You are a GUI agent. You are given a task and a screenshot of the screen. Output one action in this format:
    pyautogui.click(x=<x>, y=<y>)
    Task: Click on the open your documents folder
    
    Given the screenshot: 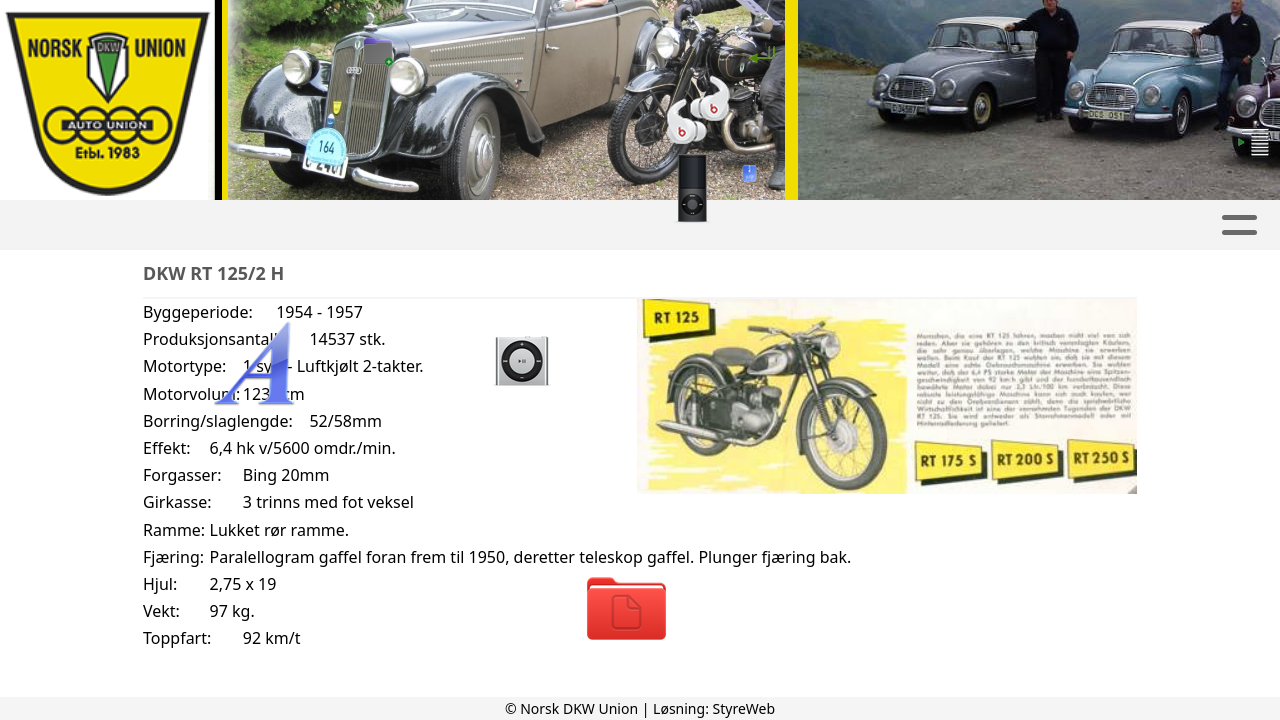 What is the action you would take?
    pyautogui.click(x=626, y=608)
    